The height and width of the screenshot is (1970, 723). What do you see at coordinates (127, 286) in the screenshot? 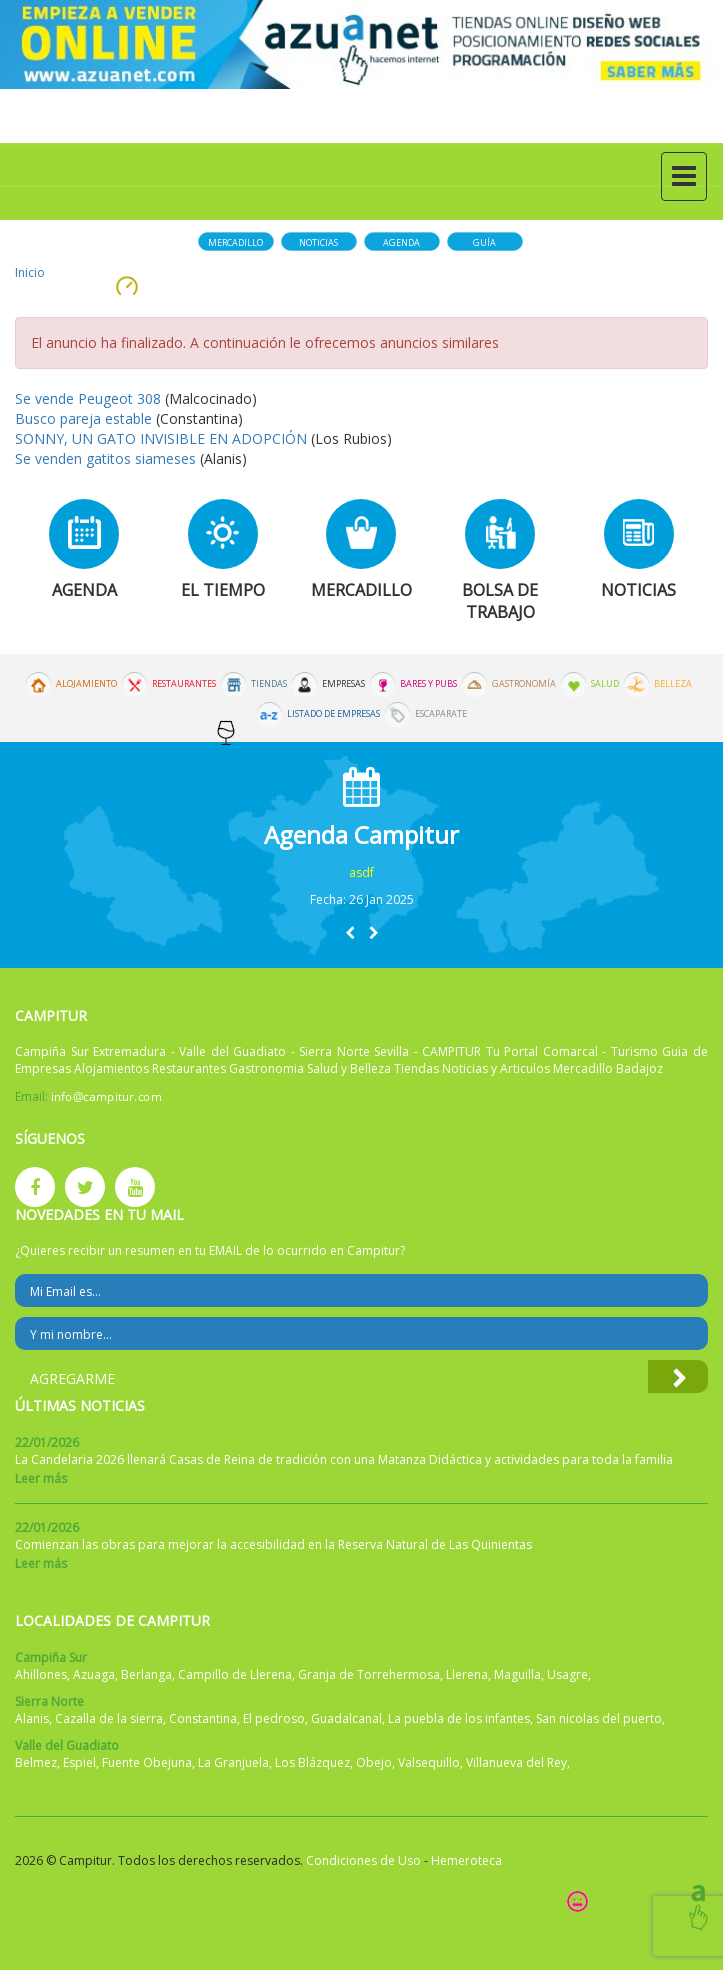
I see `test internet connection speed` at bounding box center [127, 286].